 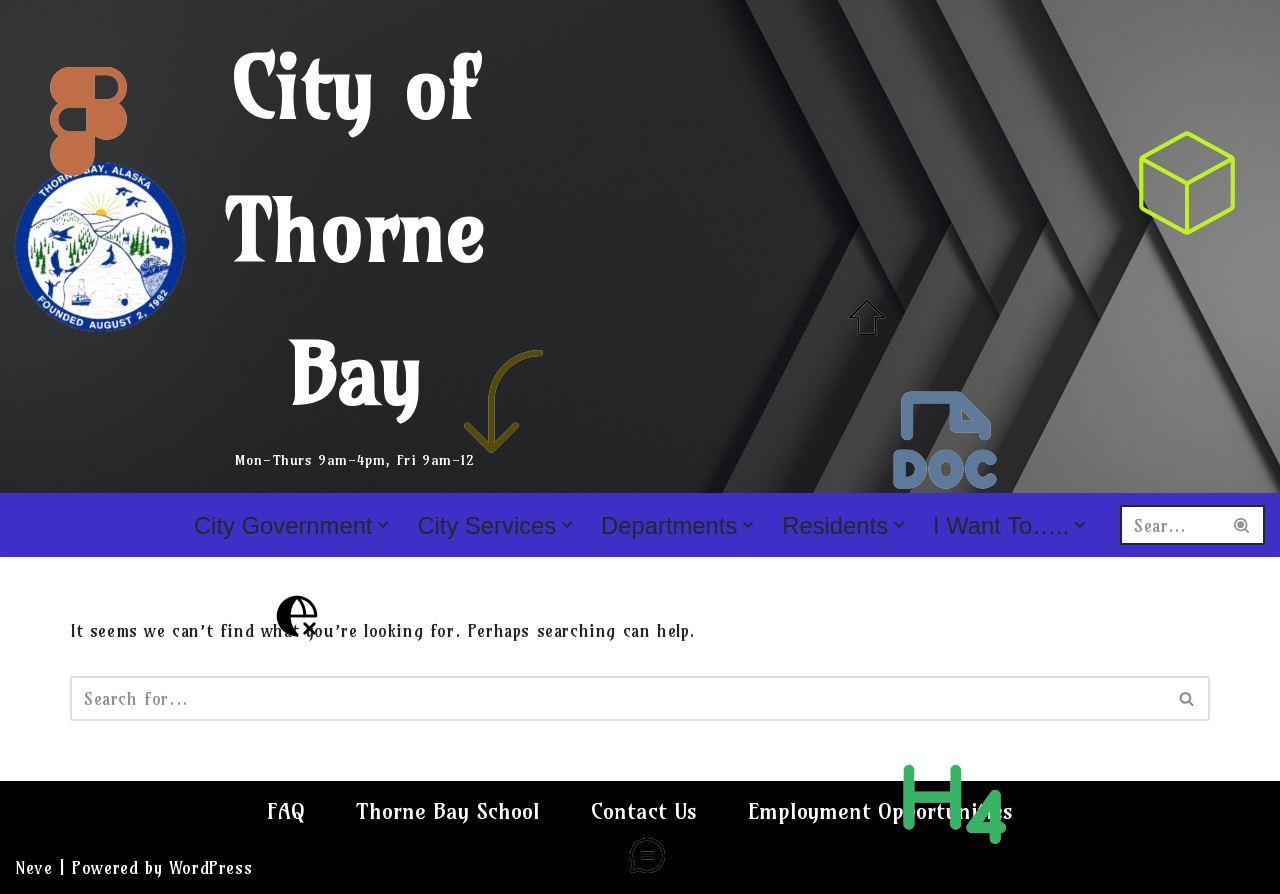 What do you see at coordinates (647, 855) in the screenshot?
I see `open chat or messaging` at bounding box center [647, 855].